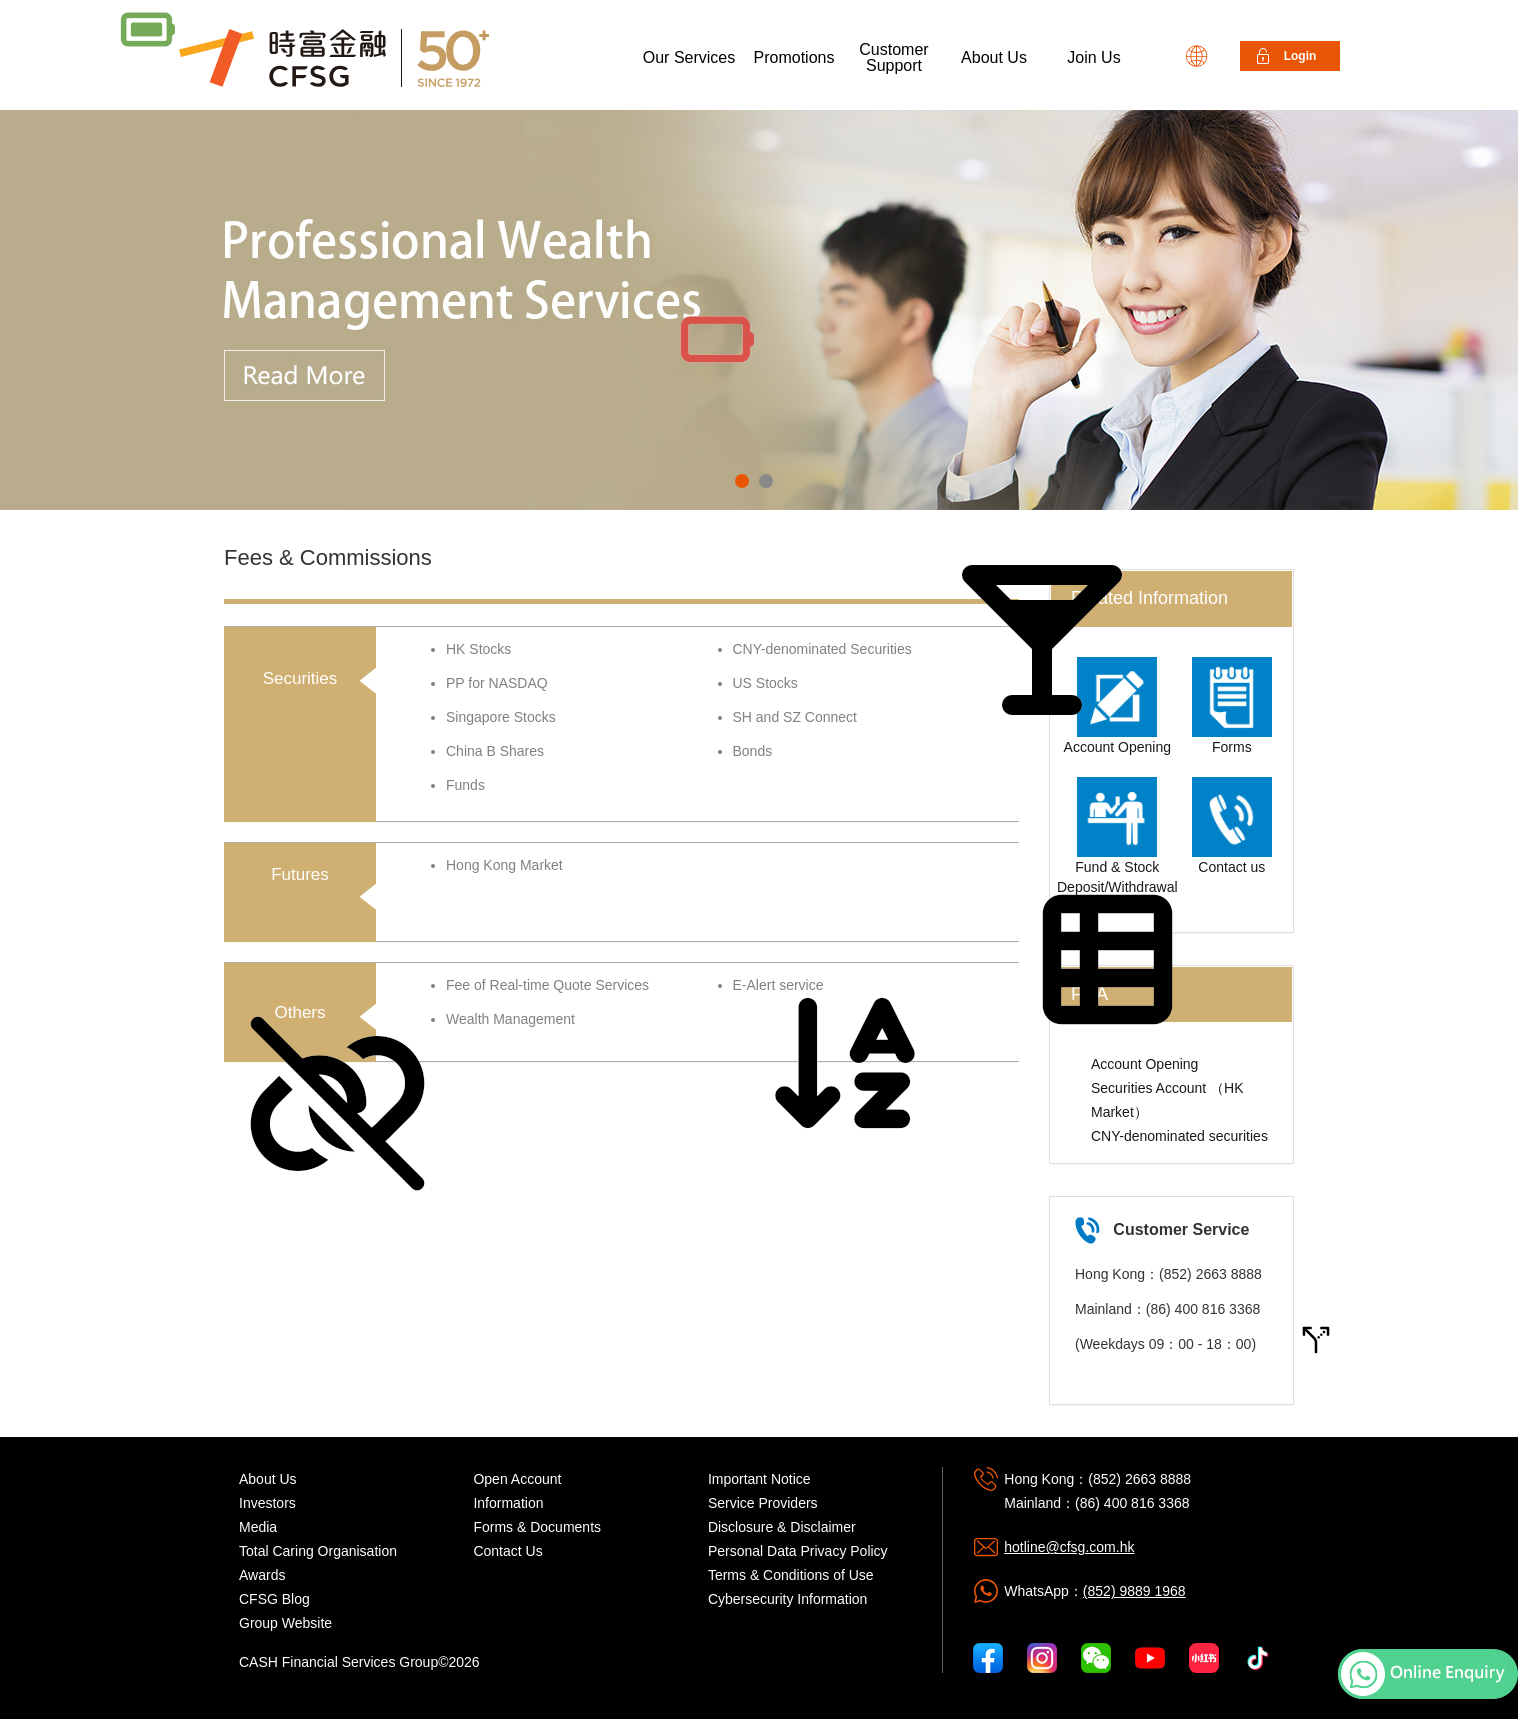  Describe the element at coordinates (146, 29) in the screenshot. I see `indicates current battery level` at that location.